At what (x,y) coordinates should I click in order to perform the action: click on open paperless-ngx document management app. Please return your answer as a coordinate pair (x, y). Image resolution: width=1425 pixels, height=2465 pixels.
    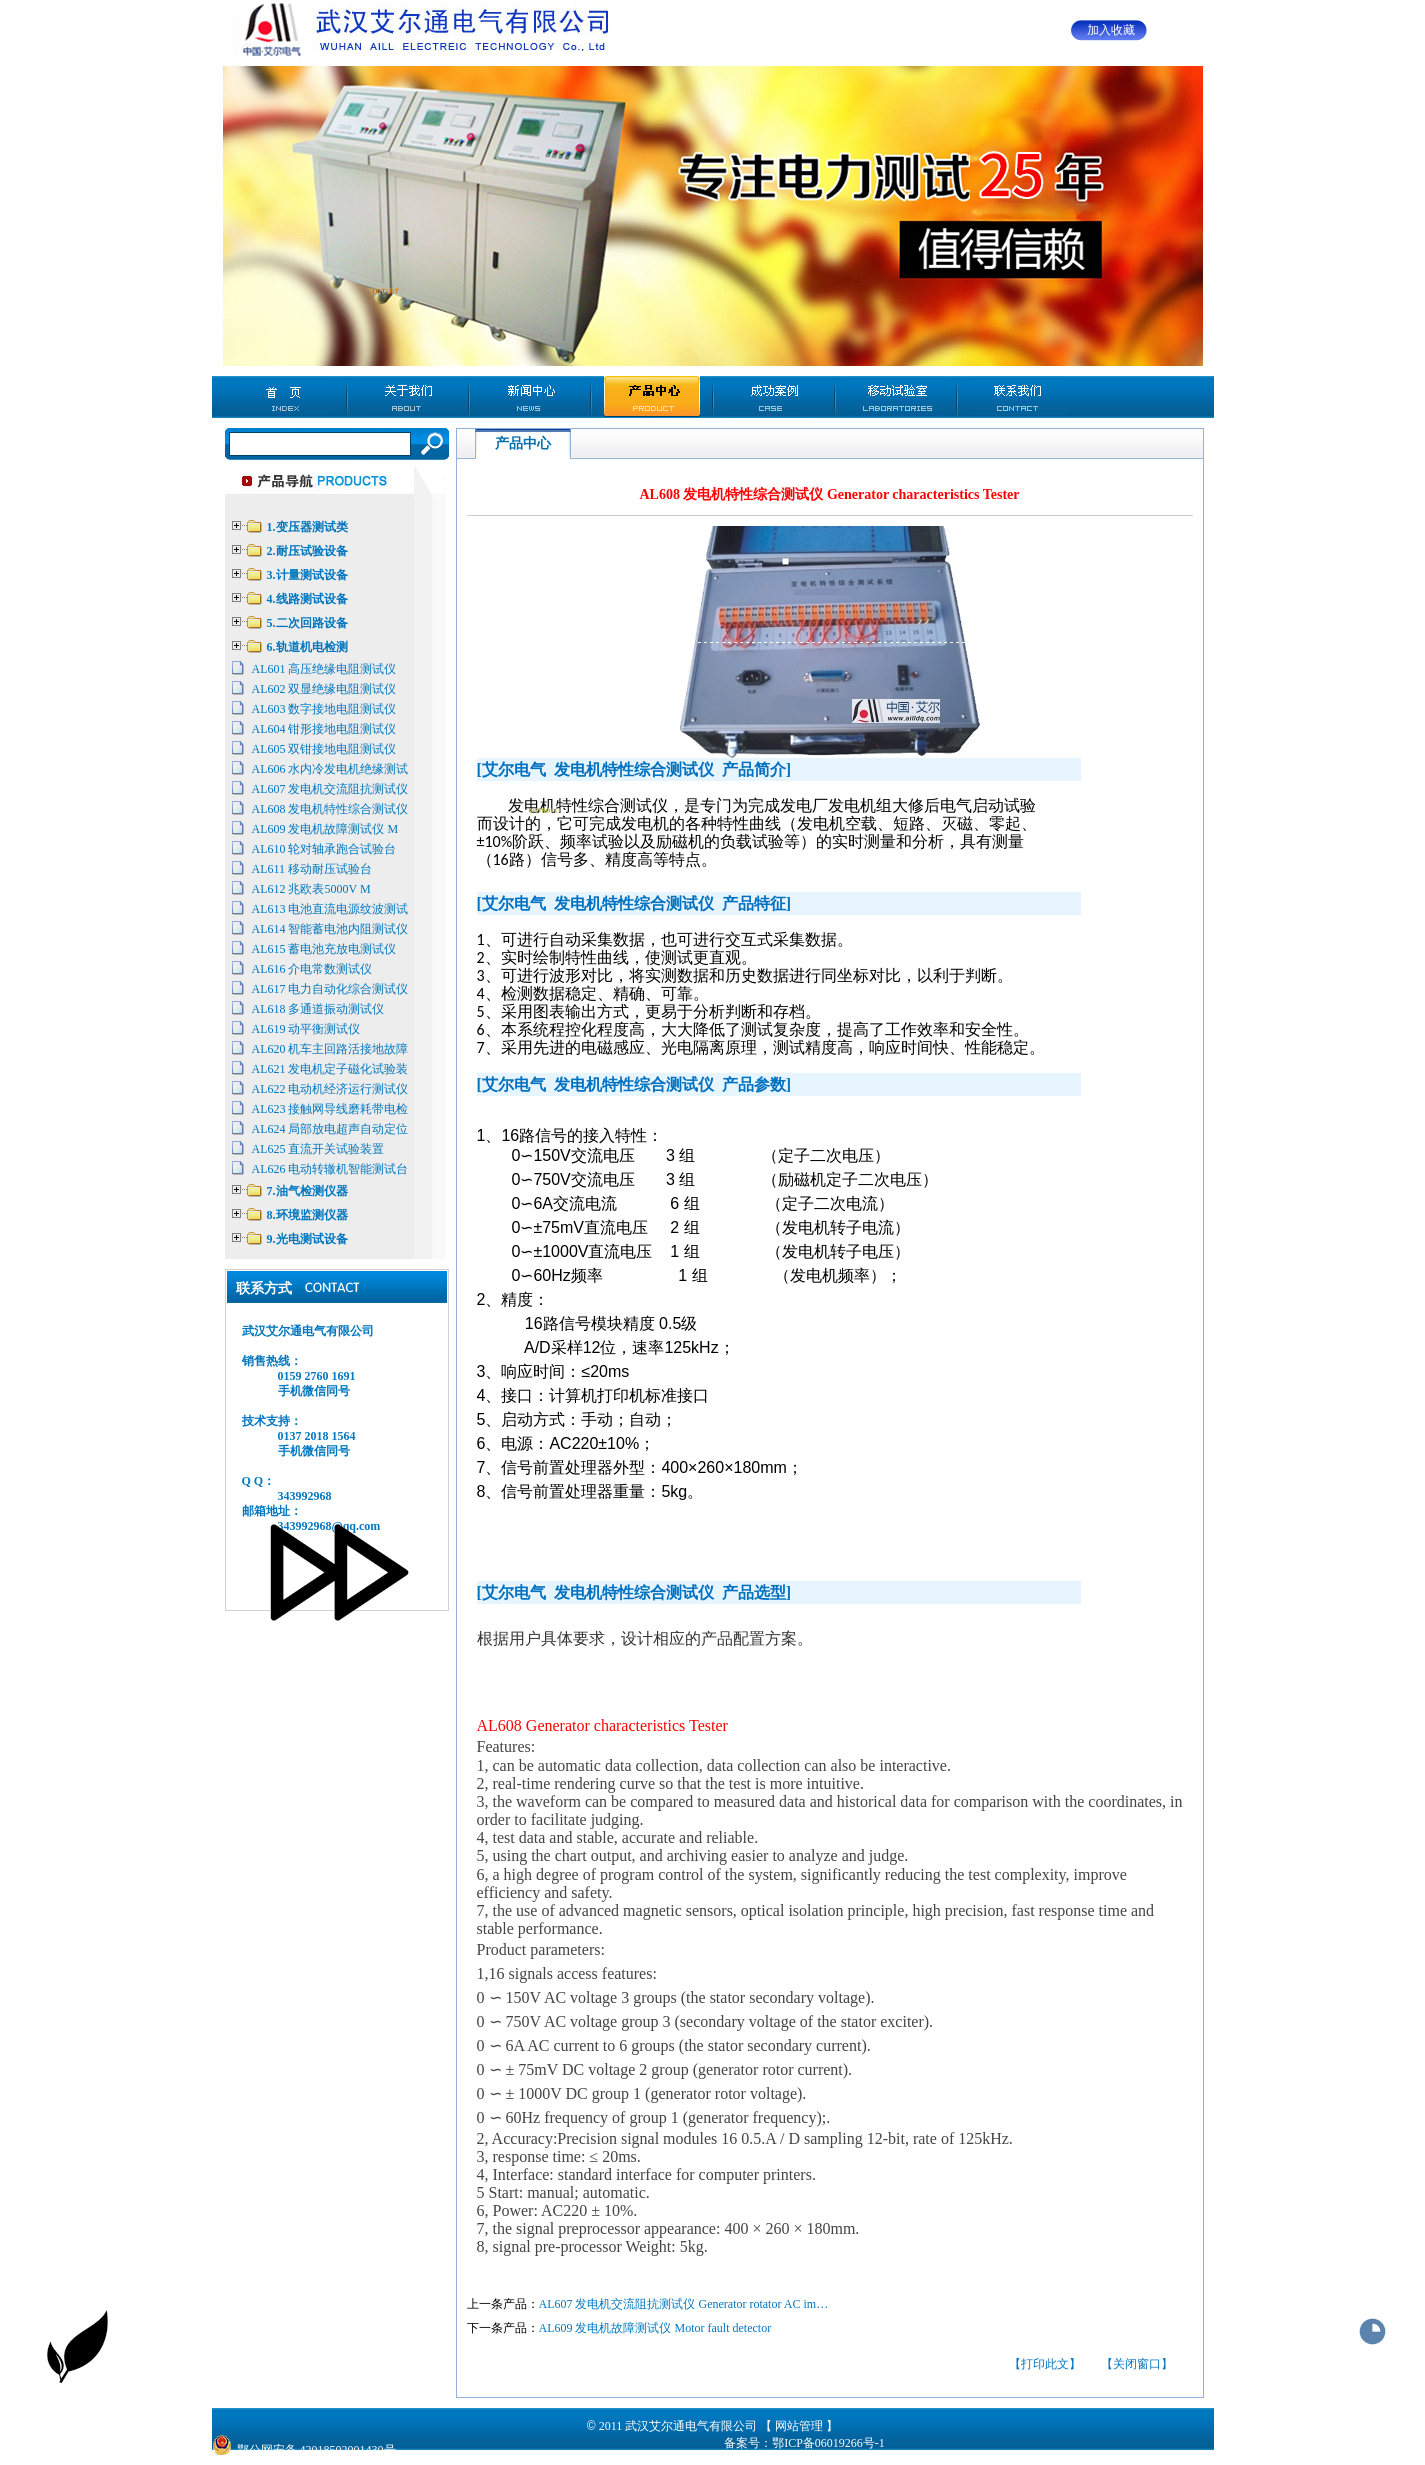
    Looking at the image, I should click on (77, 2346).